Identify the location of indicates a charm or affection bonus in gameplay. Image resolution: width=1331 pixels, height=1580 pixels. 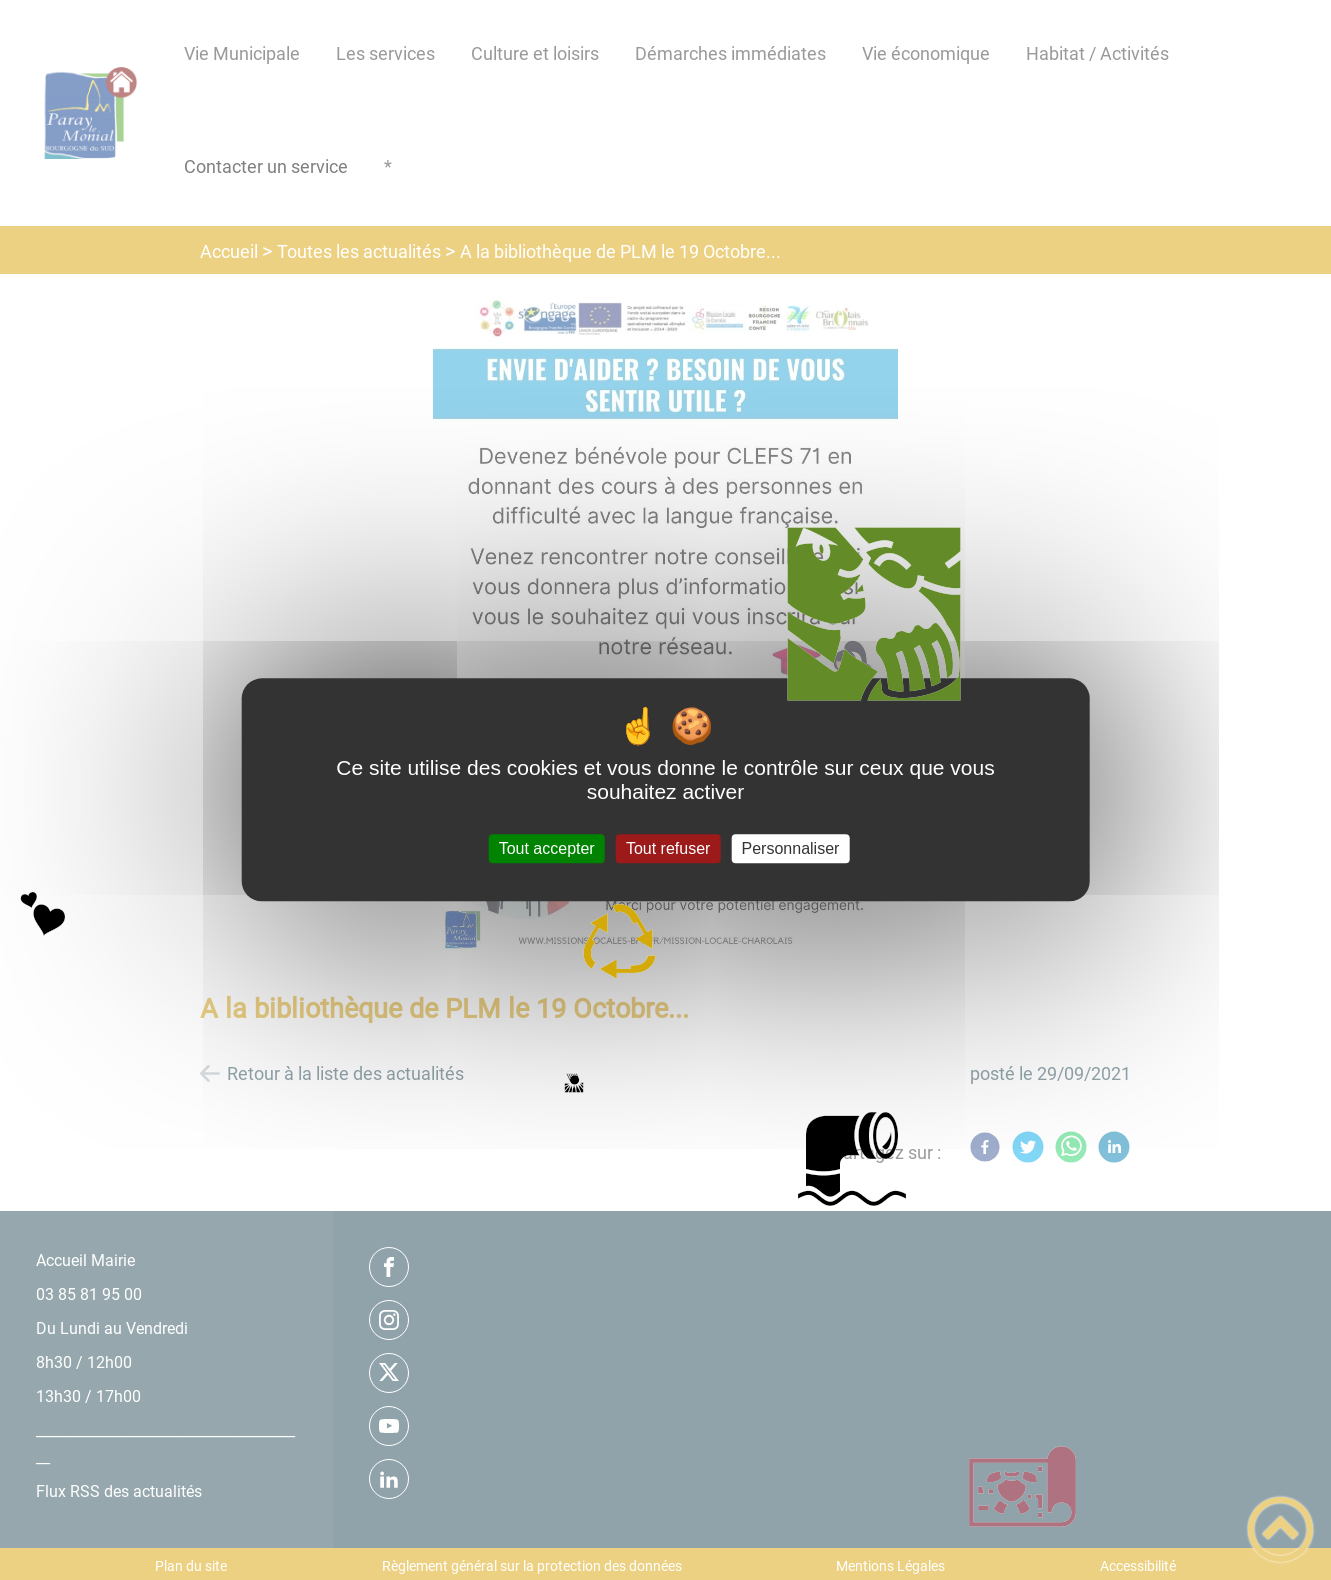
(43, 914).